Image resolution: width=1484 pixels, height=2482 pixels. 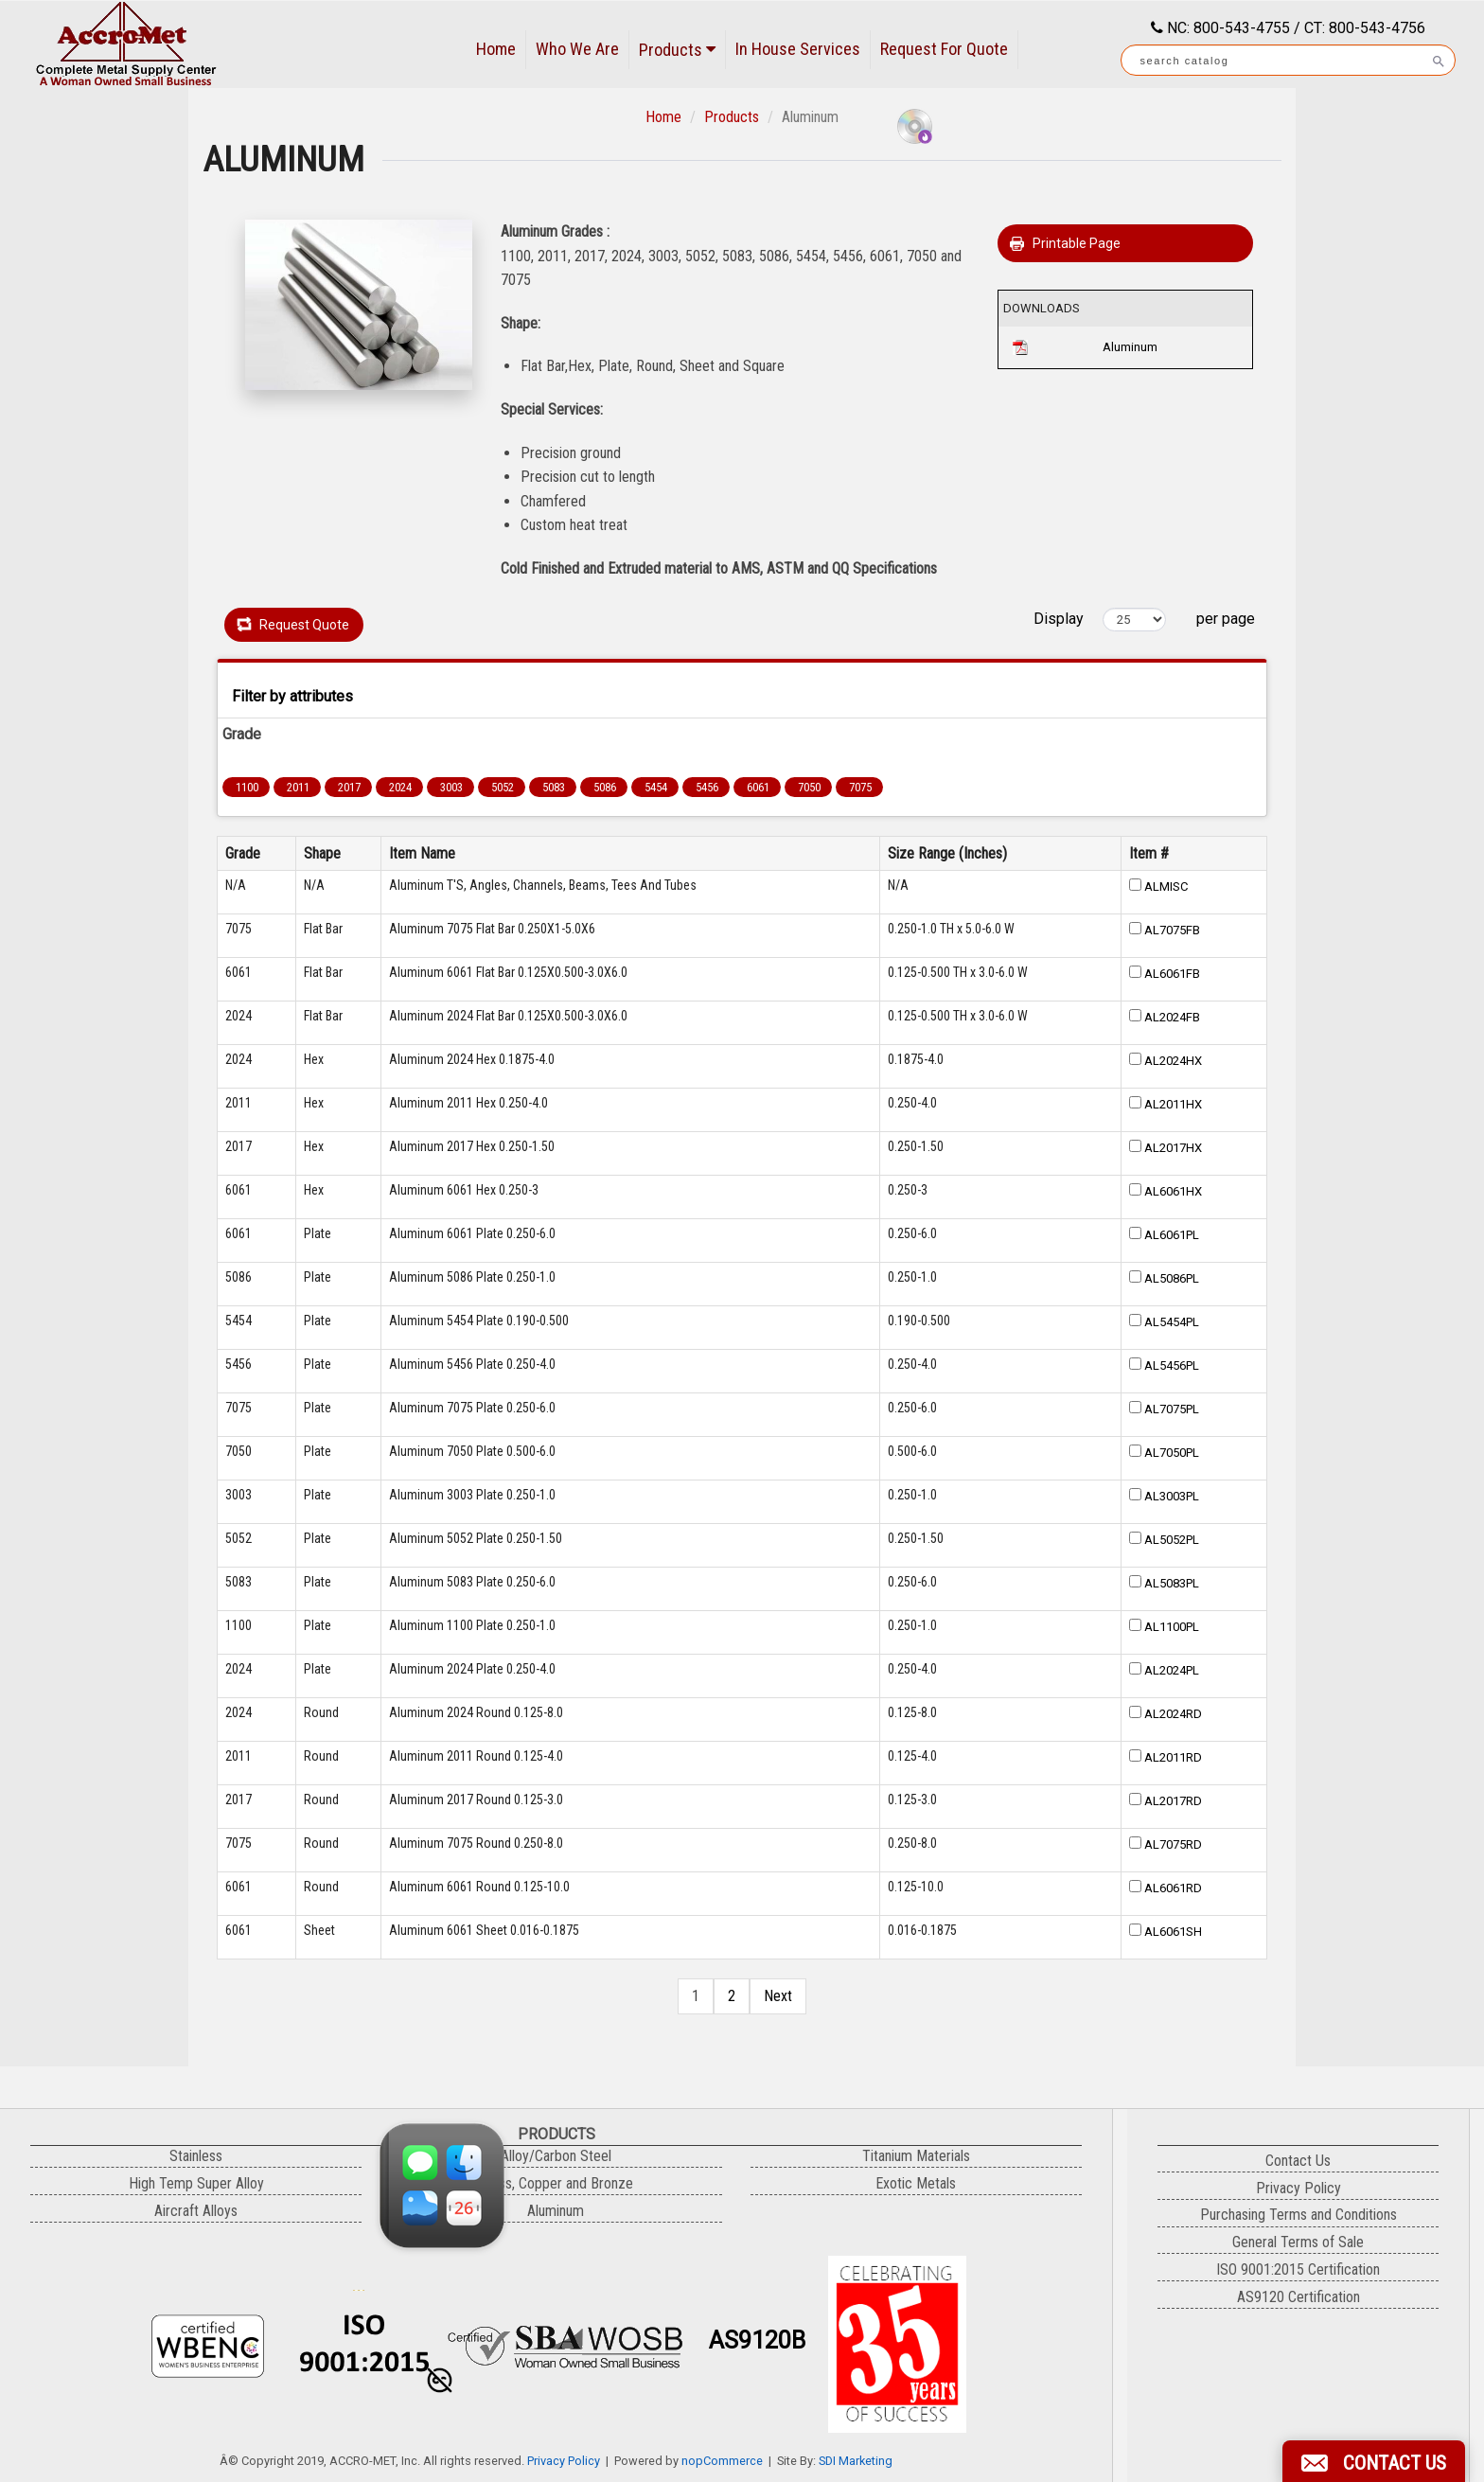 I want to click on burn data to a dvd disc, so click(x=914, y=126).